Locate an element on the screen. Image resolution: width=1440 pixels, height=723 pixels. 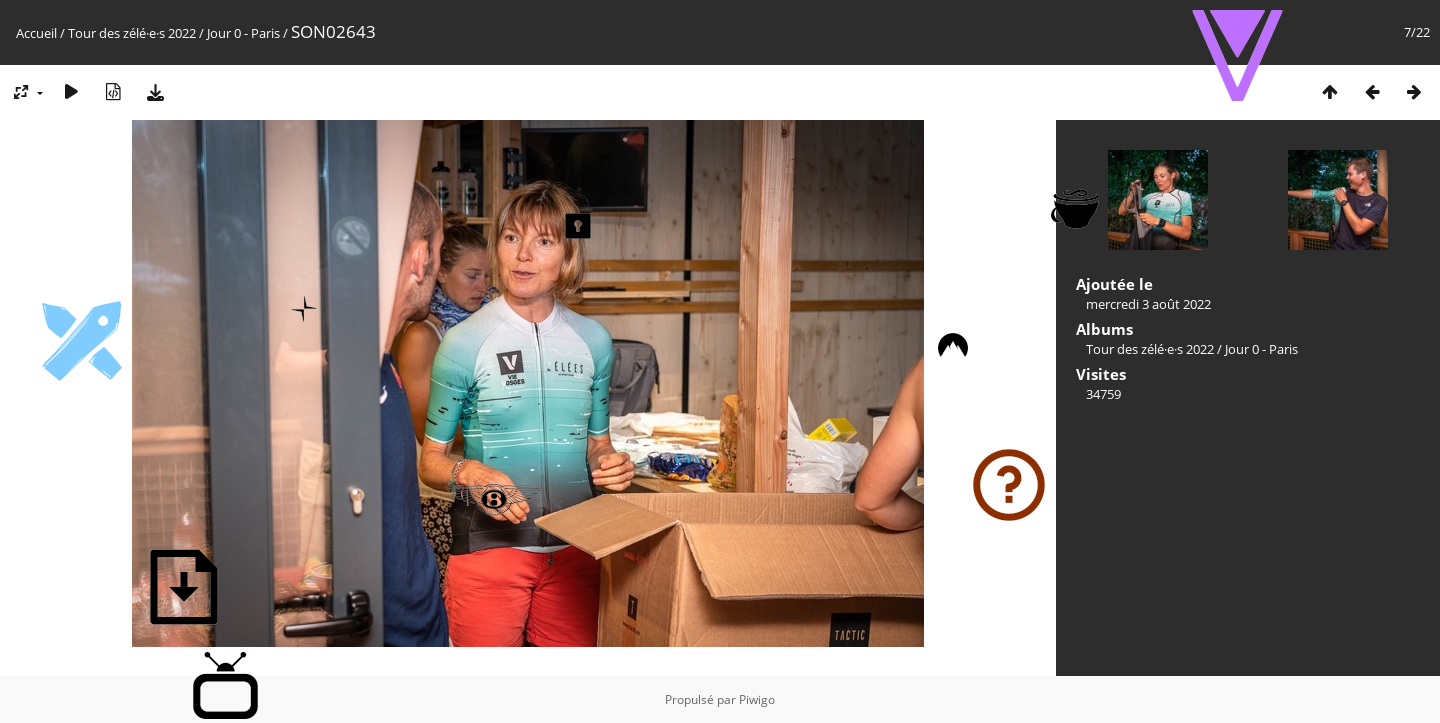
polestar electric vehicle brand logo is located at coordinates (304, 309).